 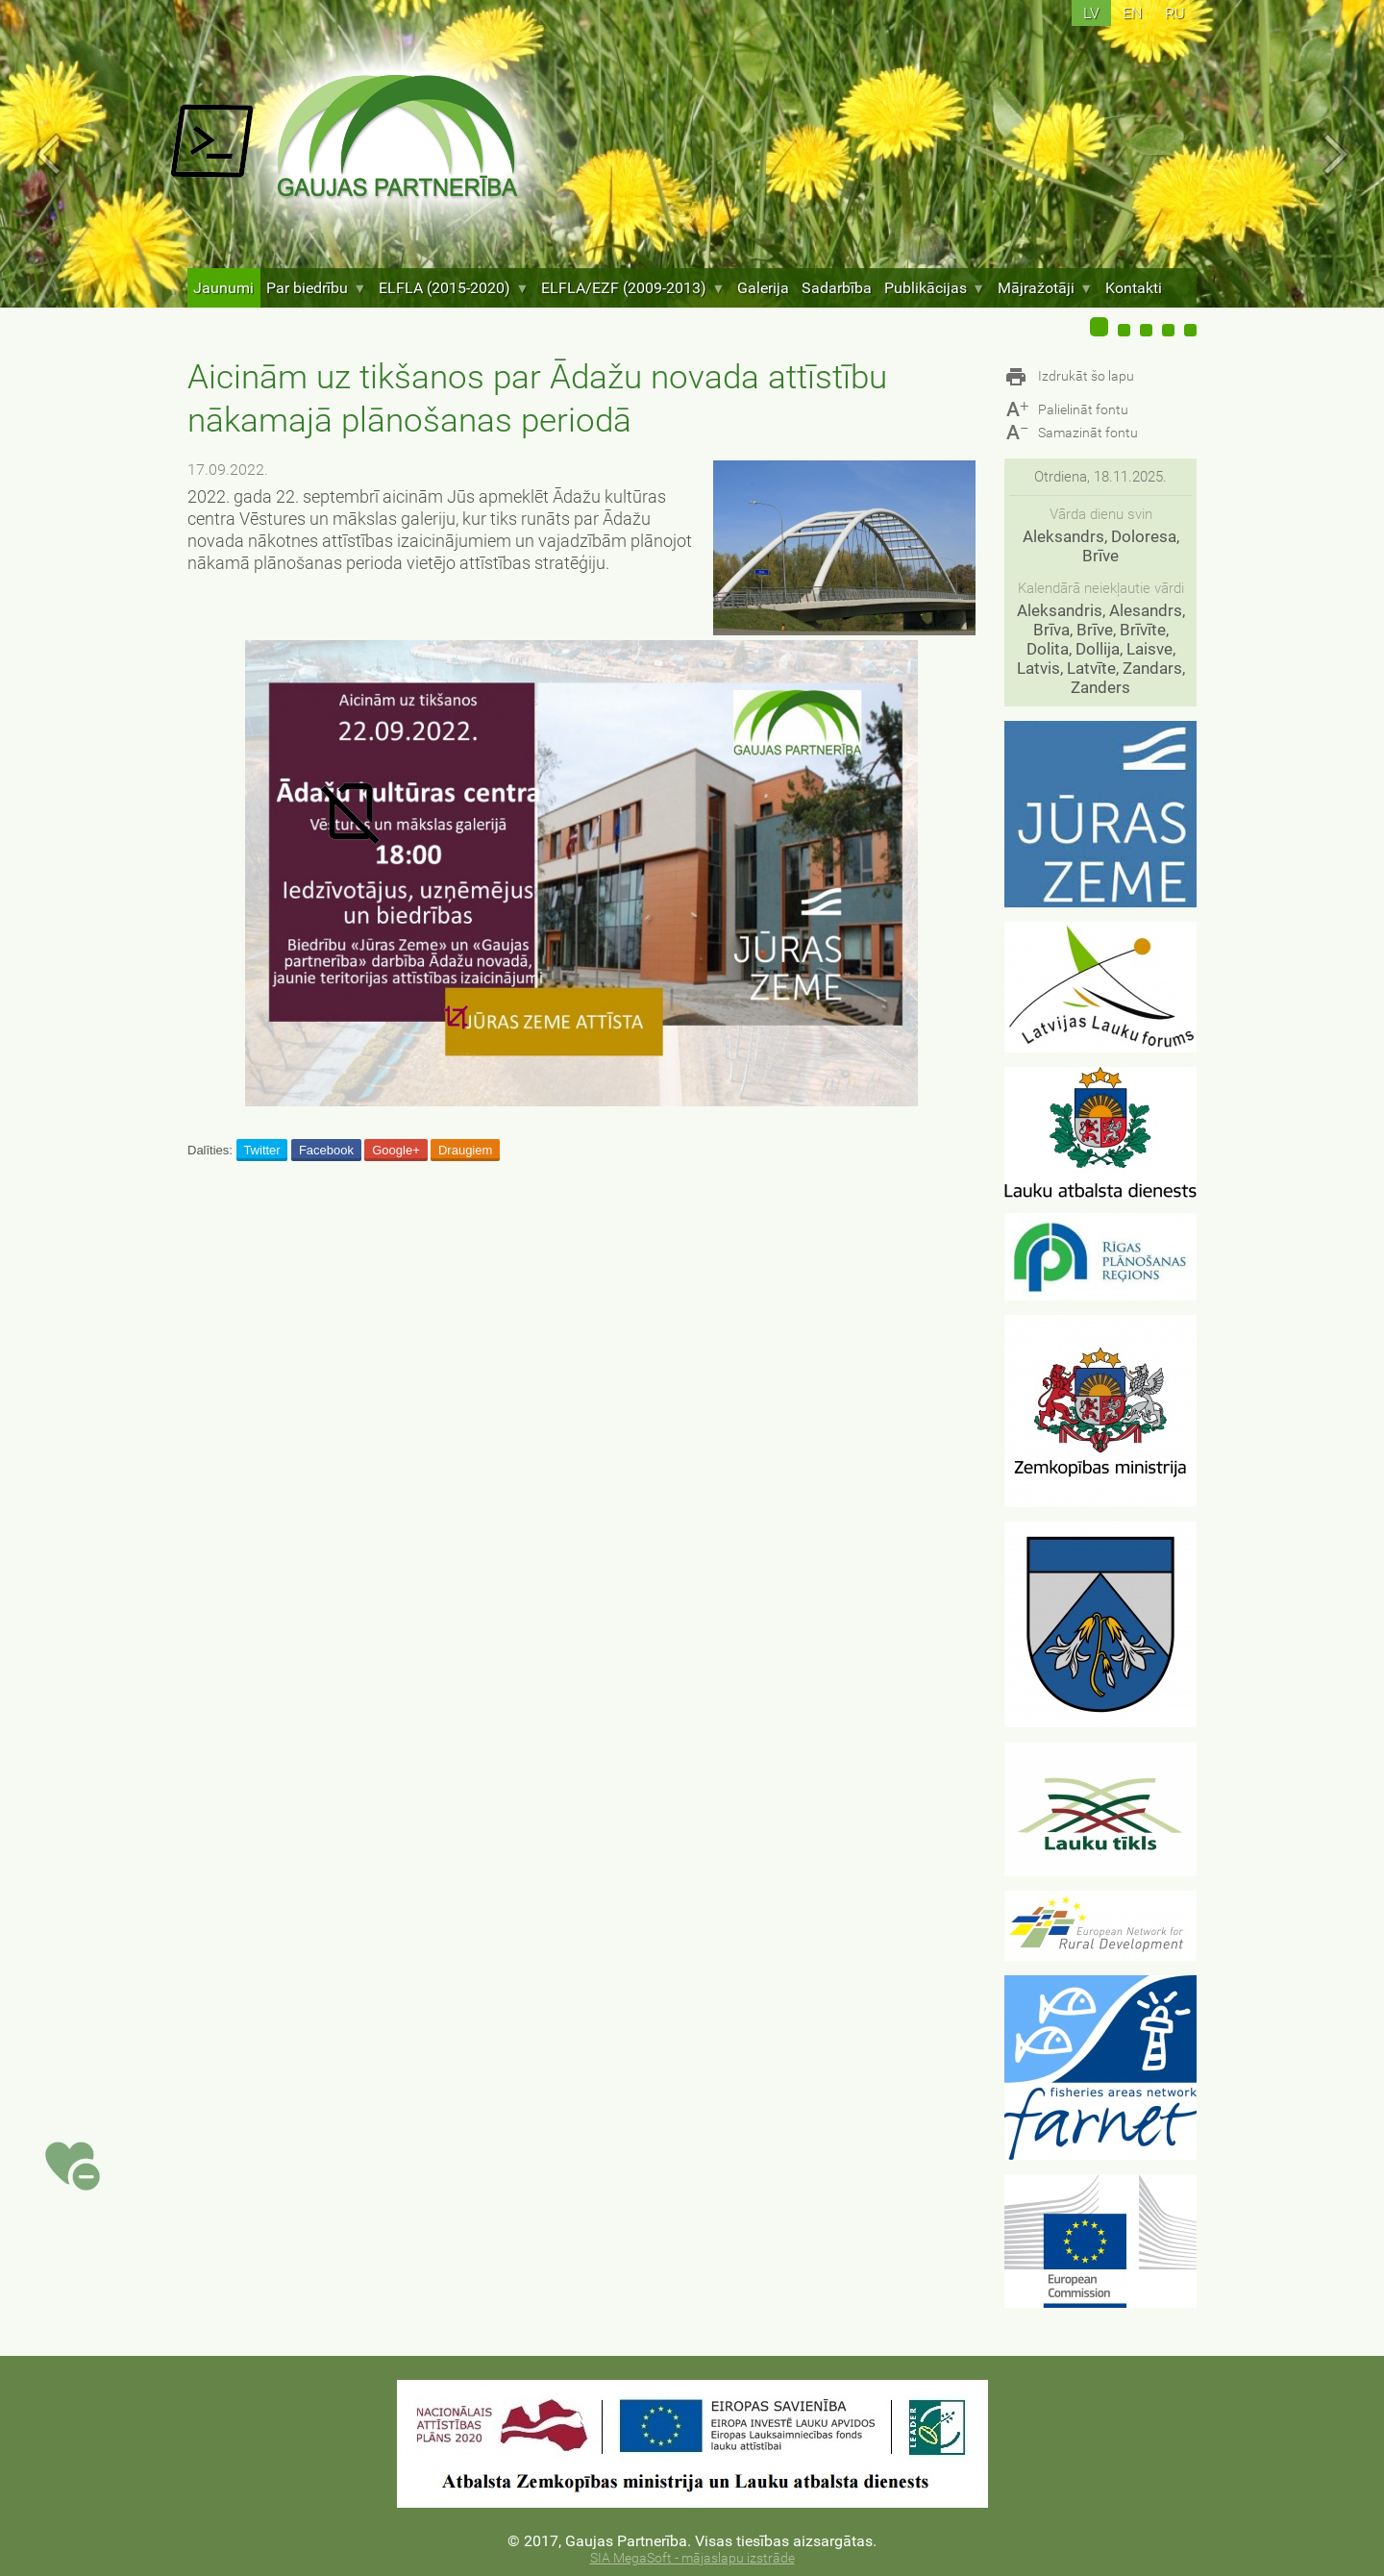 What do you see at coordinates (351, 811) in the screenshot?
I see `no sim card detected` at bounding box center [351, 811].